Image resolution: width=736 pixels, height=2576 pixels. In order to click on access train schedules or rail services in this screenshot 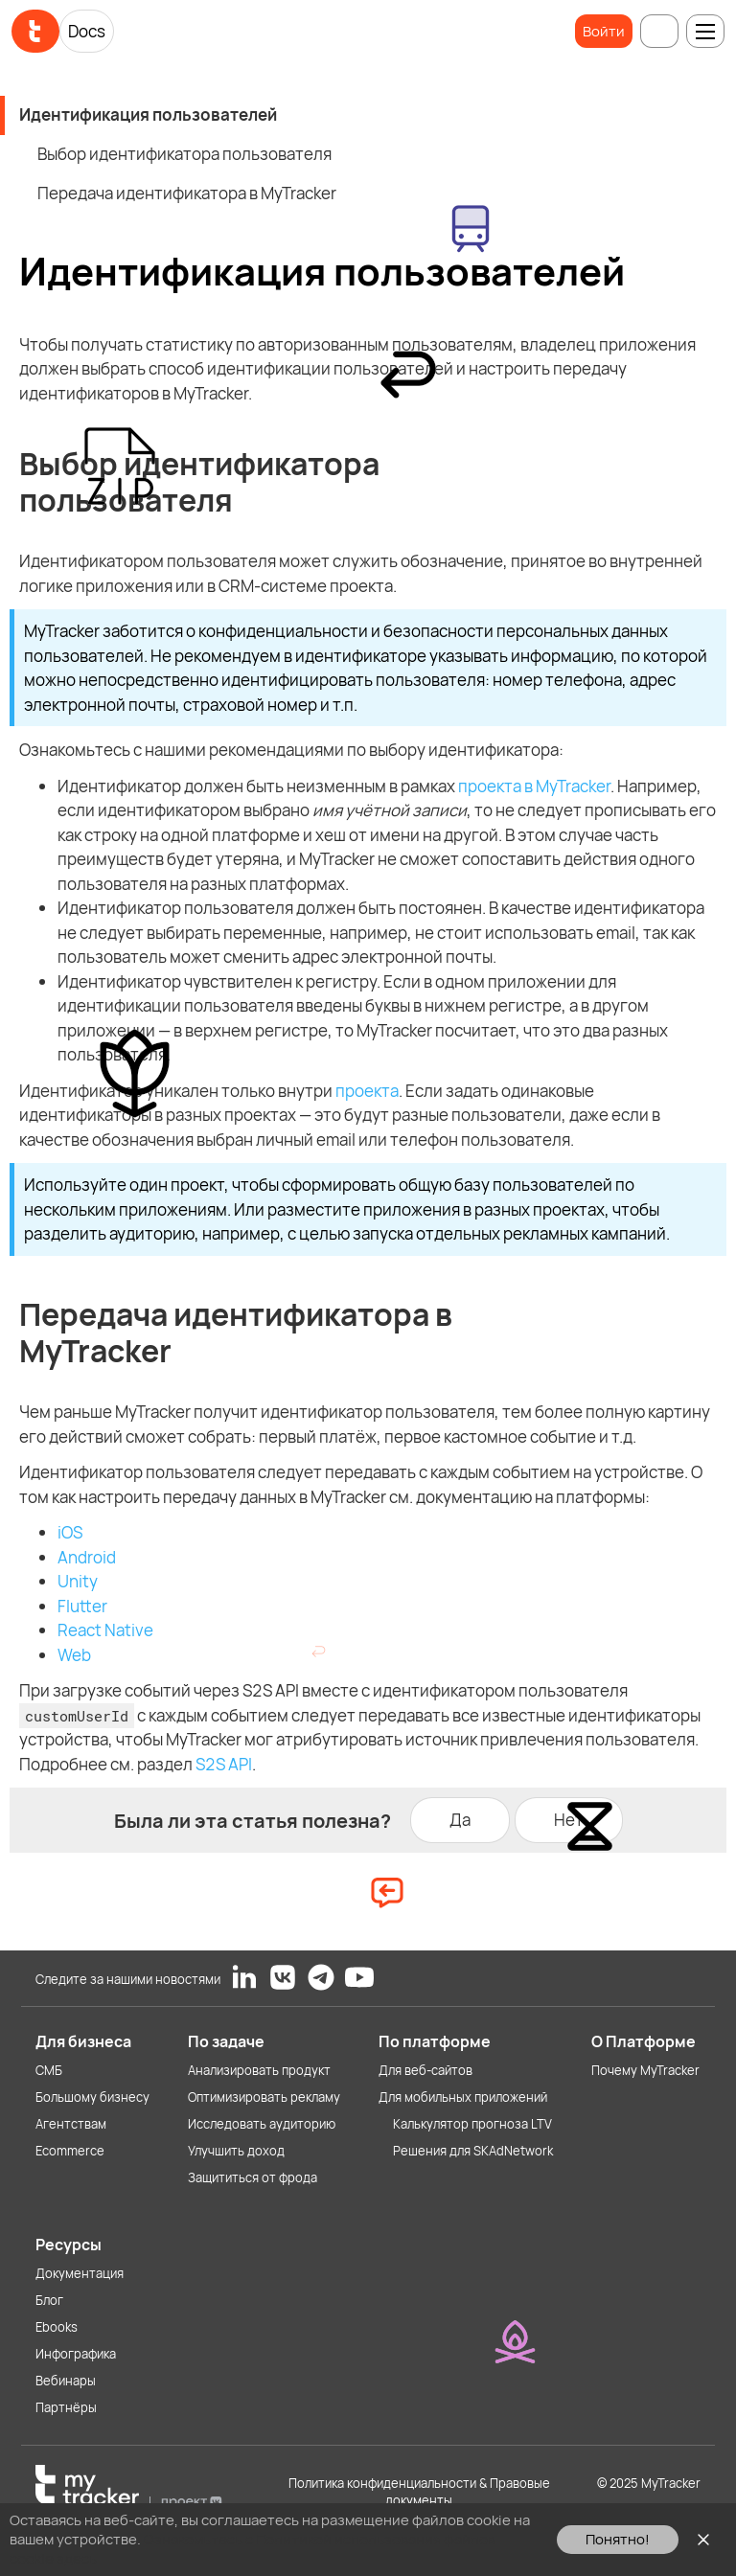, I will do `click(471, 227)`.